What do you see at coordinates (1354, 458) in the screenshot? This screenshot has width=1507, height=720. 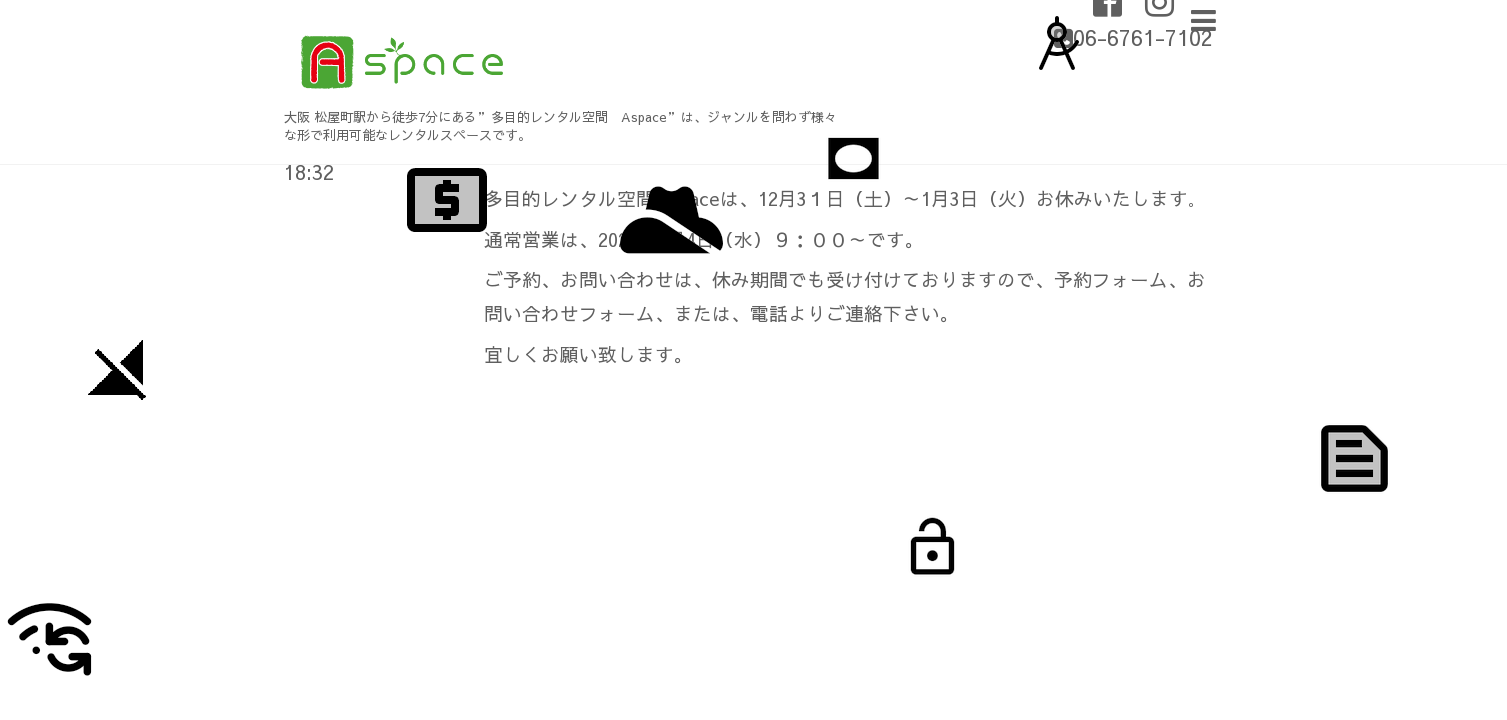 I see `view text document or snippet` at bounding box center [1354, 458].